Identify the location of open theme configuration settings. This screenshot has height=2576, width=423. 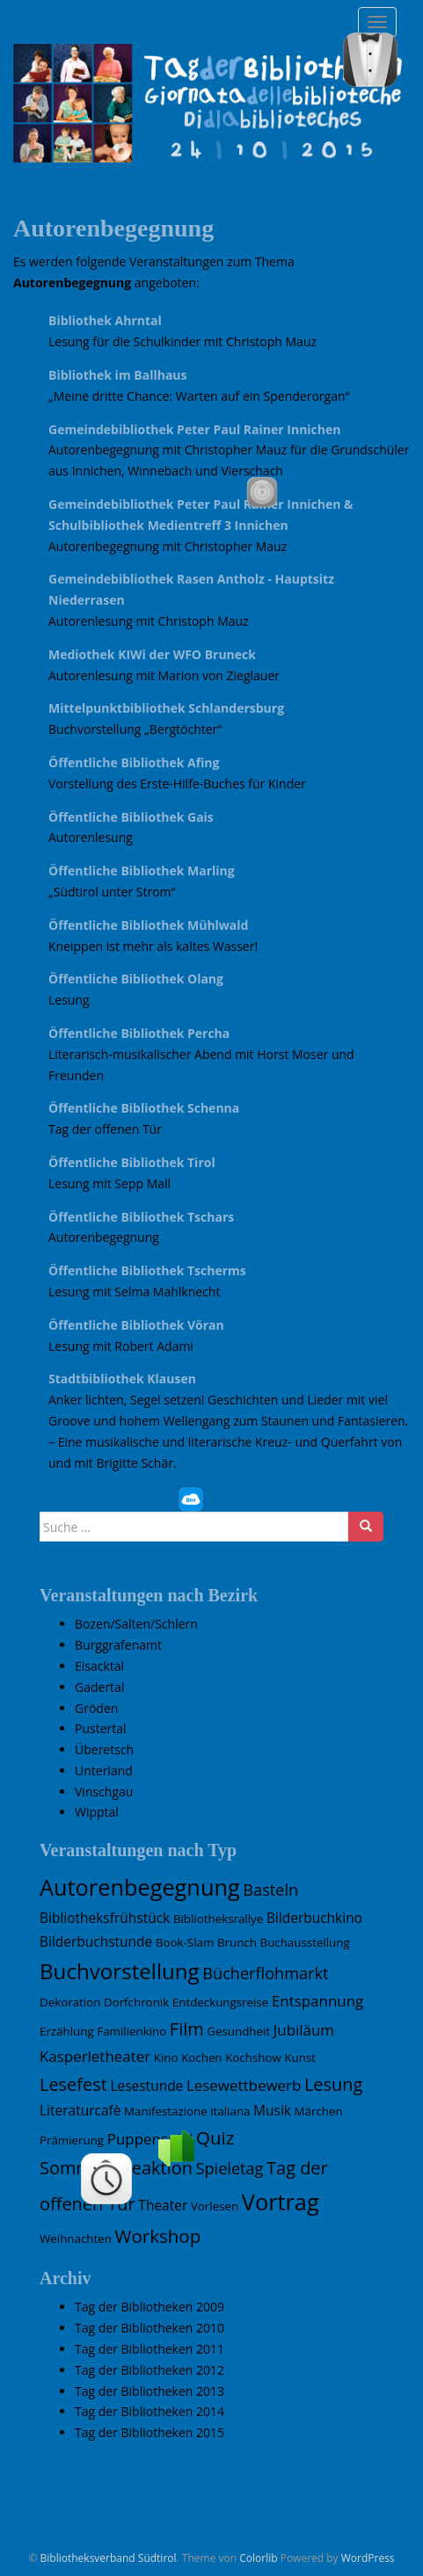
(370, 60).